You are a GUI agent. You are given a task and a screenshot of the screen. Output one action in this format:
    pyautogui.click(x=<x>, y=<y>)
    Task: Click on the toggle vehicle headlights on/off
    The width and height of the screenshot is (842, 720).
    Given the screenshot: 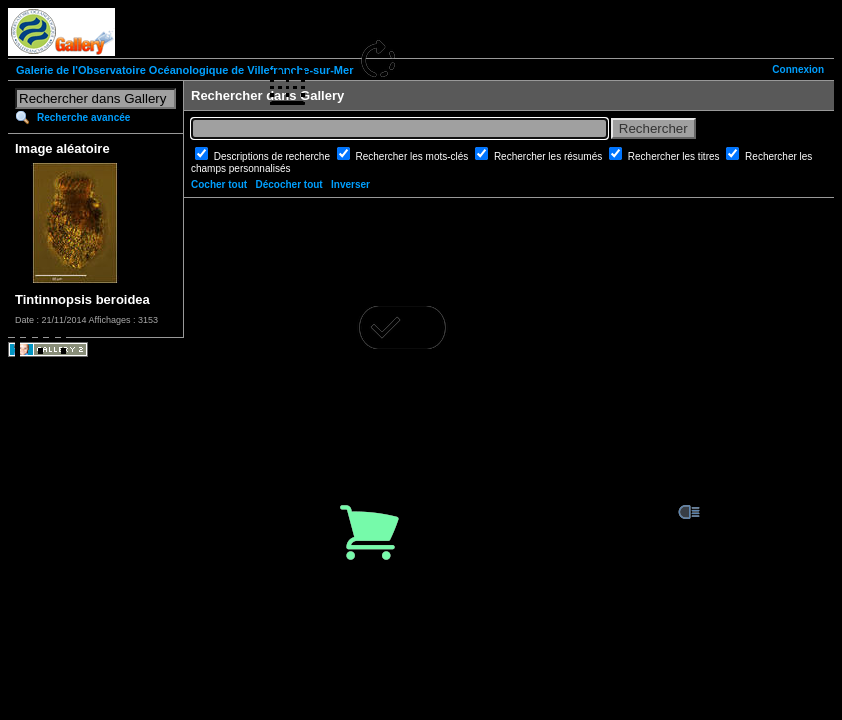 What is the action you would take?
    pyautogui.click(x=689, y=512)
    